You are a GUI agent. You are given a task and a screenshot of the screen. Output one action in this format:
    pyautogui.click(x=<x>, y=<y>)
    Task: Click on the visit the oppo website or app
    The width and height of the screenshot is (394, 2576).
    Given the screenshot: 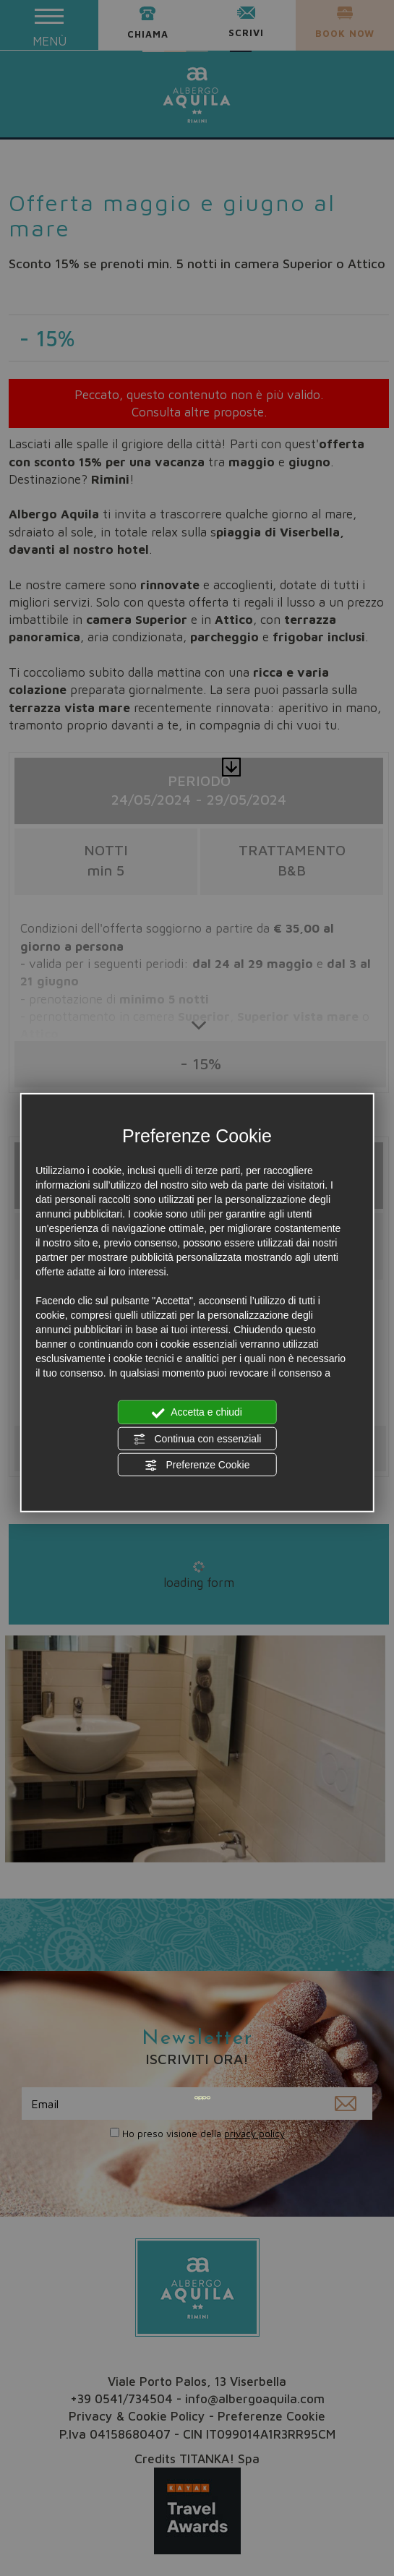 What is the action you would take?
    pyautogui.click(x=202, y=2098)
    